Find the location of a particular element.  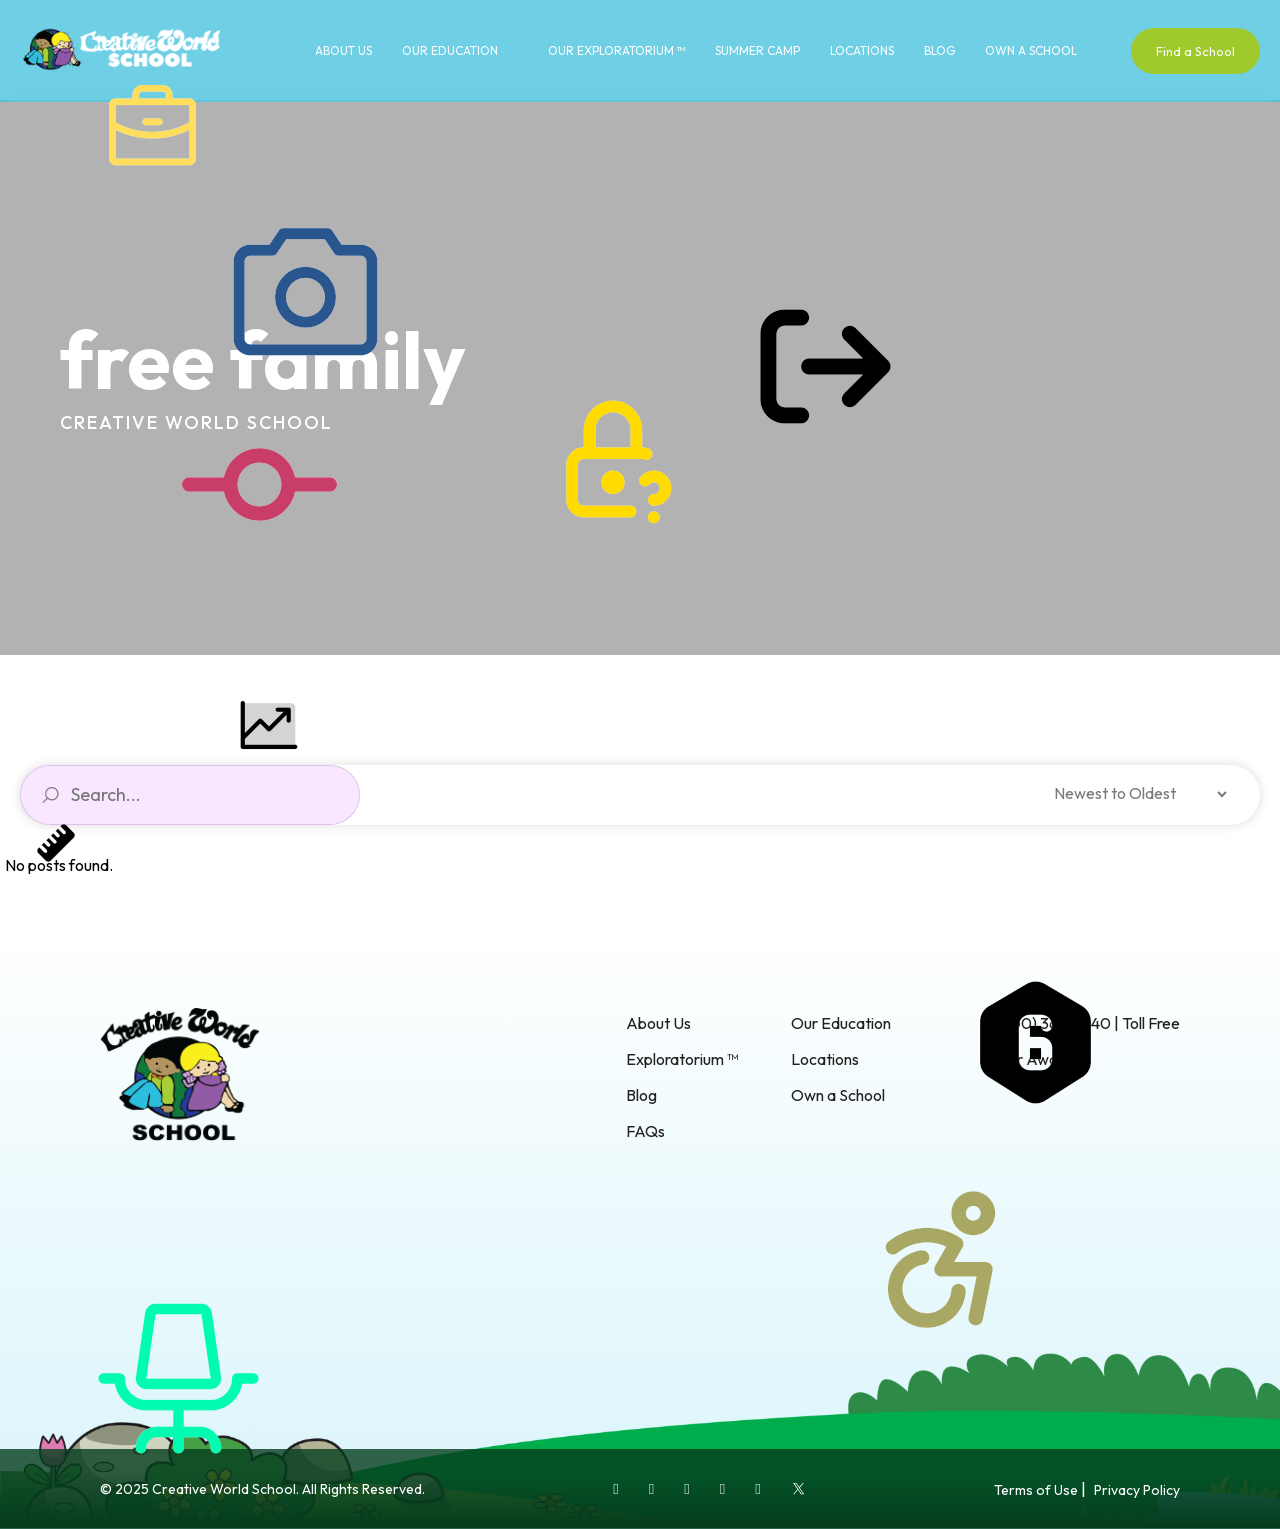

view commit history is located at coordinates (259, 484).